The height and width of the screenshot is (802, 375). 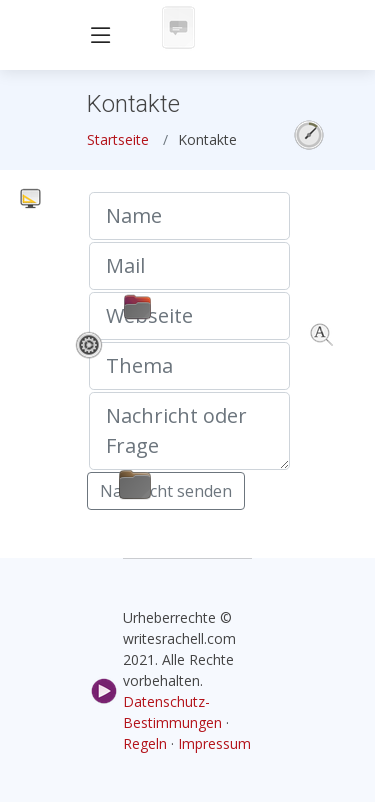 What do you see at coordinates (104, 691) in the screenshot?
I see `indicates video content or media files` at bounding box center [104, 691].